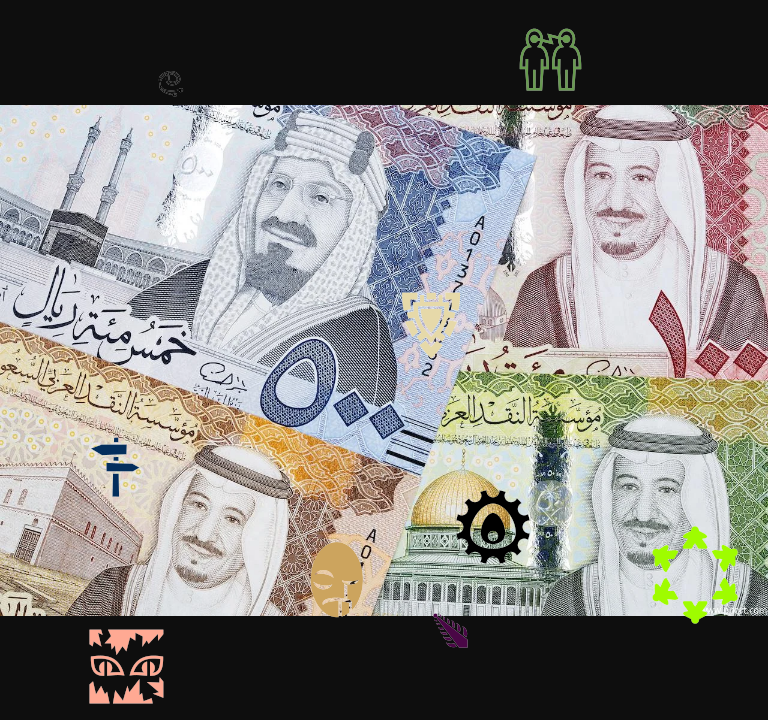  I want to click on activate beam or energy attack, so click(450, 630).